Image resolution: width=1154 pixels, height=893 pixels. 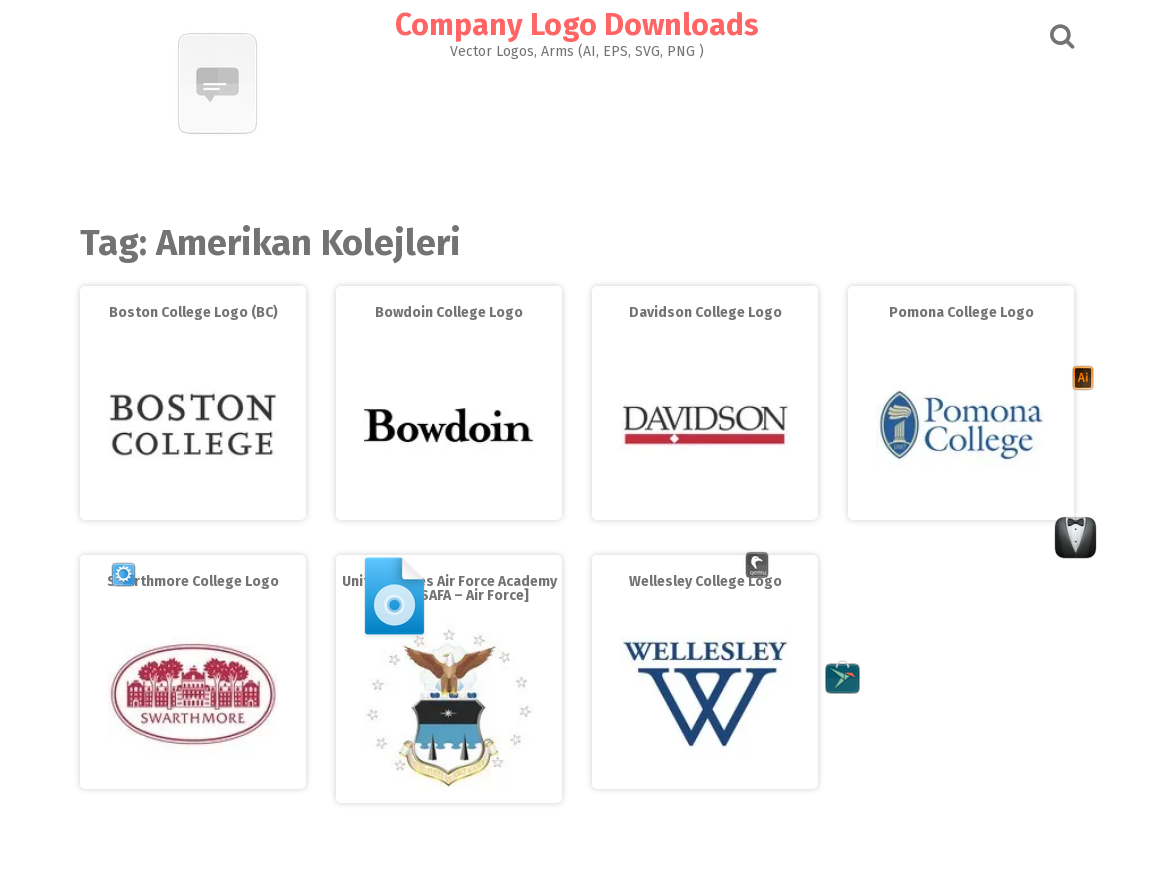 I want to click on open an Adobe Illustrator file, so click(x=1083, y=378).